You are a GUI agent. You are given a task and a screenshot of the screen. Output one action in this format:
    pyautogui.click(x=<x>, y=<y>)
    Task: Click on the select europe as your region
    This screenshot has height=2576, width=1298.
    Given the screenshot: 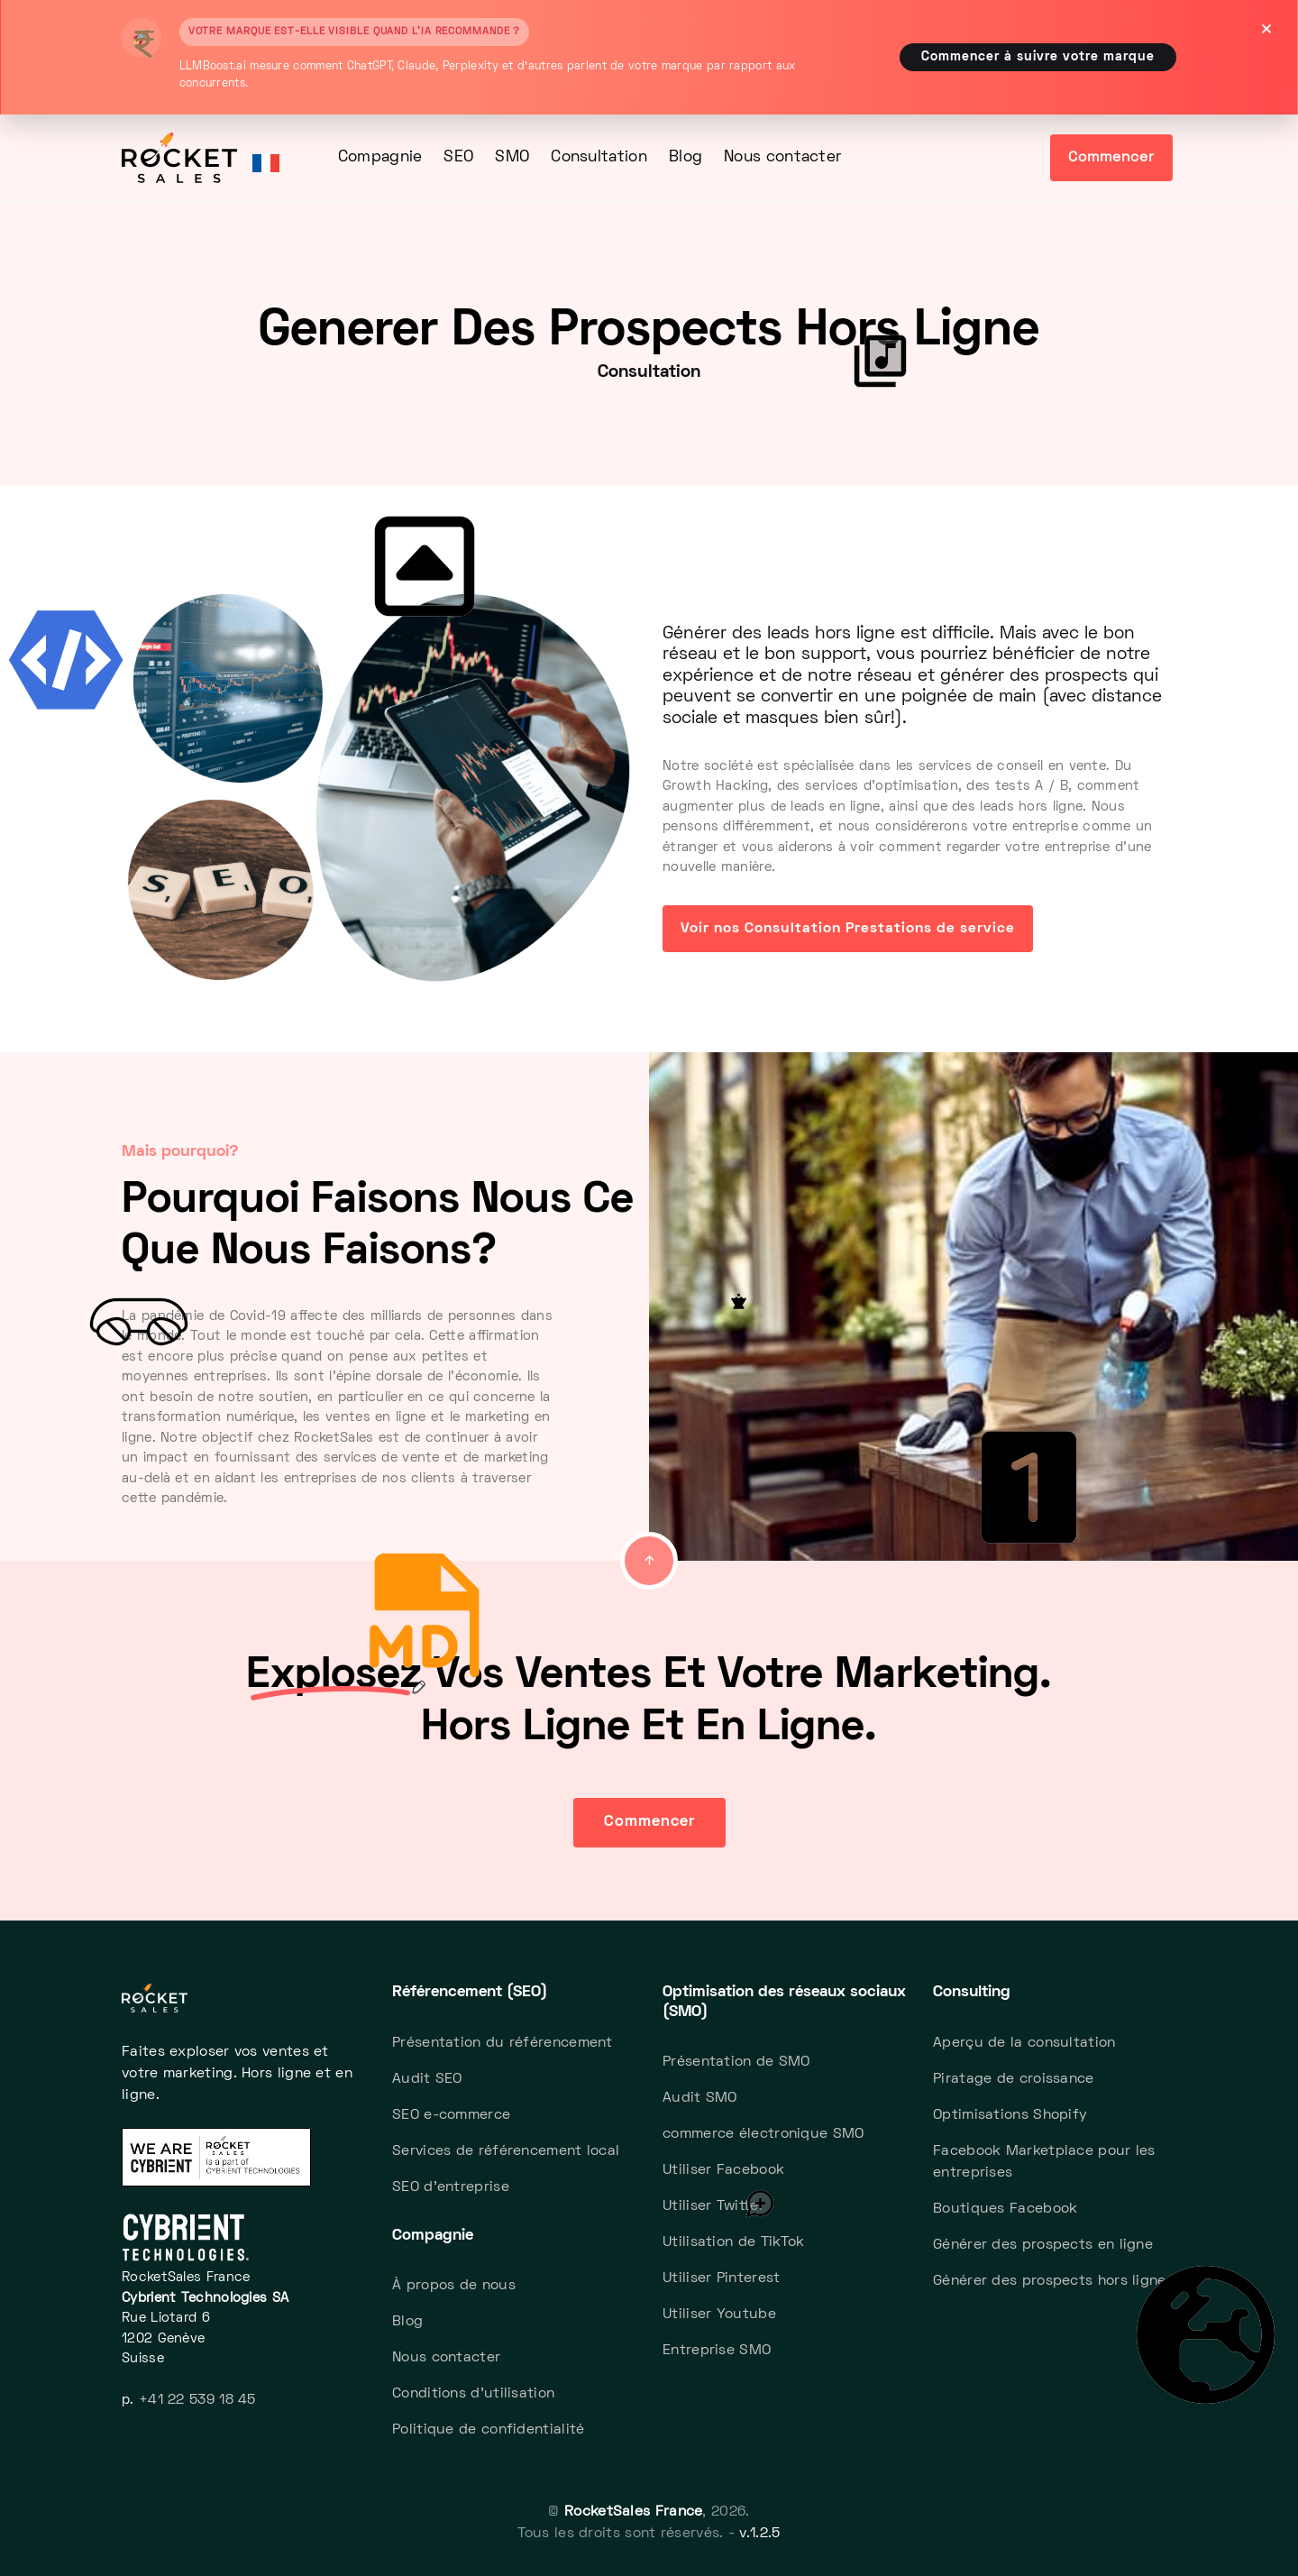 What is the action you would take?
    pyautogui.click(x=1205, y=2334)
    